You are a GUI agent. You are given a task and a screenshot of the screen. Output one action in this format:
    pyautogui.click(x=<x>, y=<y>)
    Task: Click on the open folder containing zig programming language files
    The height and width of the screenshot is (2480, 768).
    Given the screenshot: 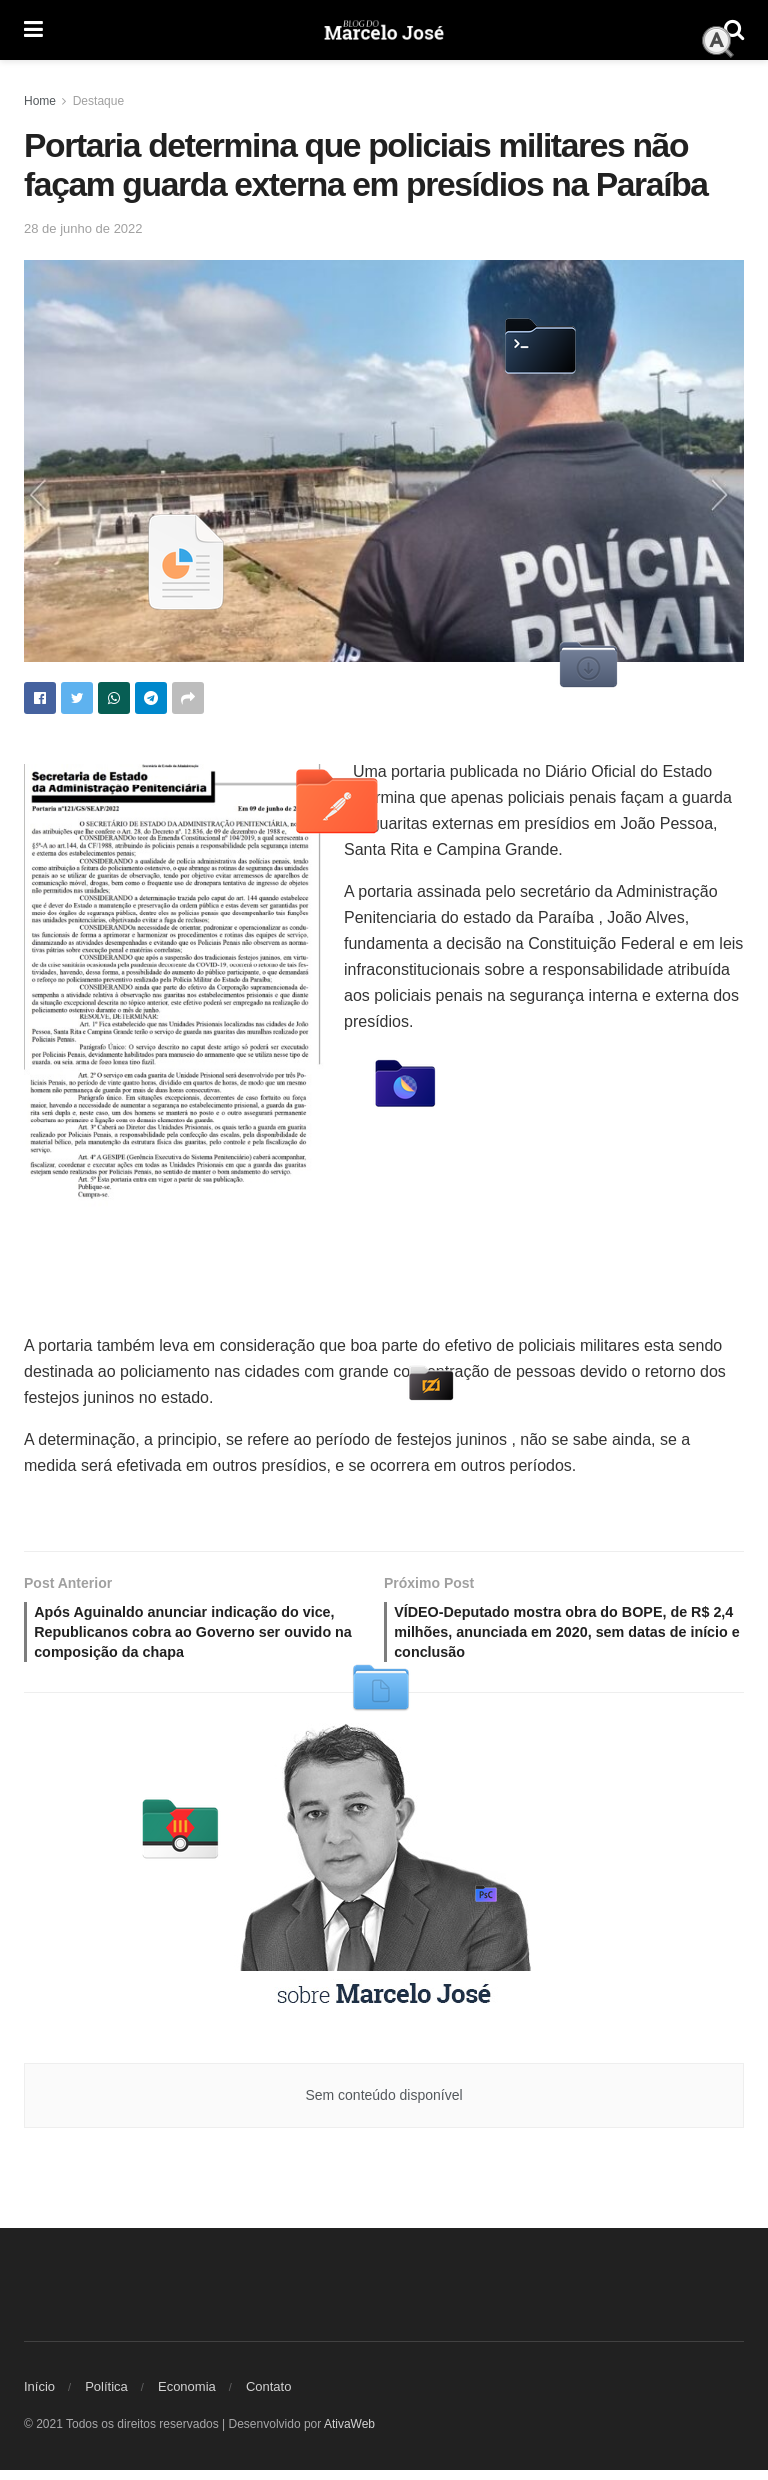 What is the action you would take?
    pyautogui.click(x=431, y=1384)
    